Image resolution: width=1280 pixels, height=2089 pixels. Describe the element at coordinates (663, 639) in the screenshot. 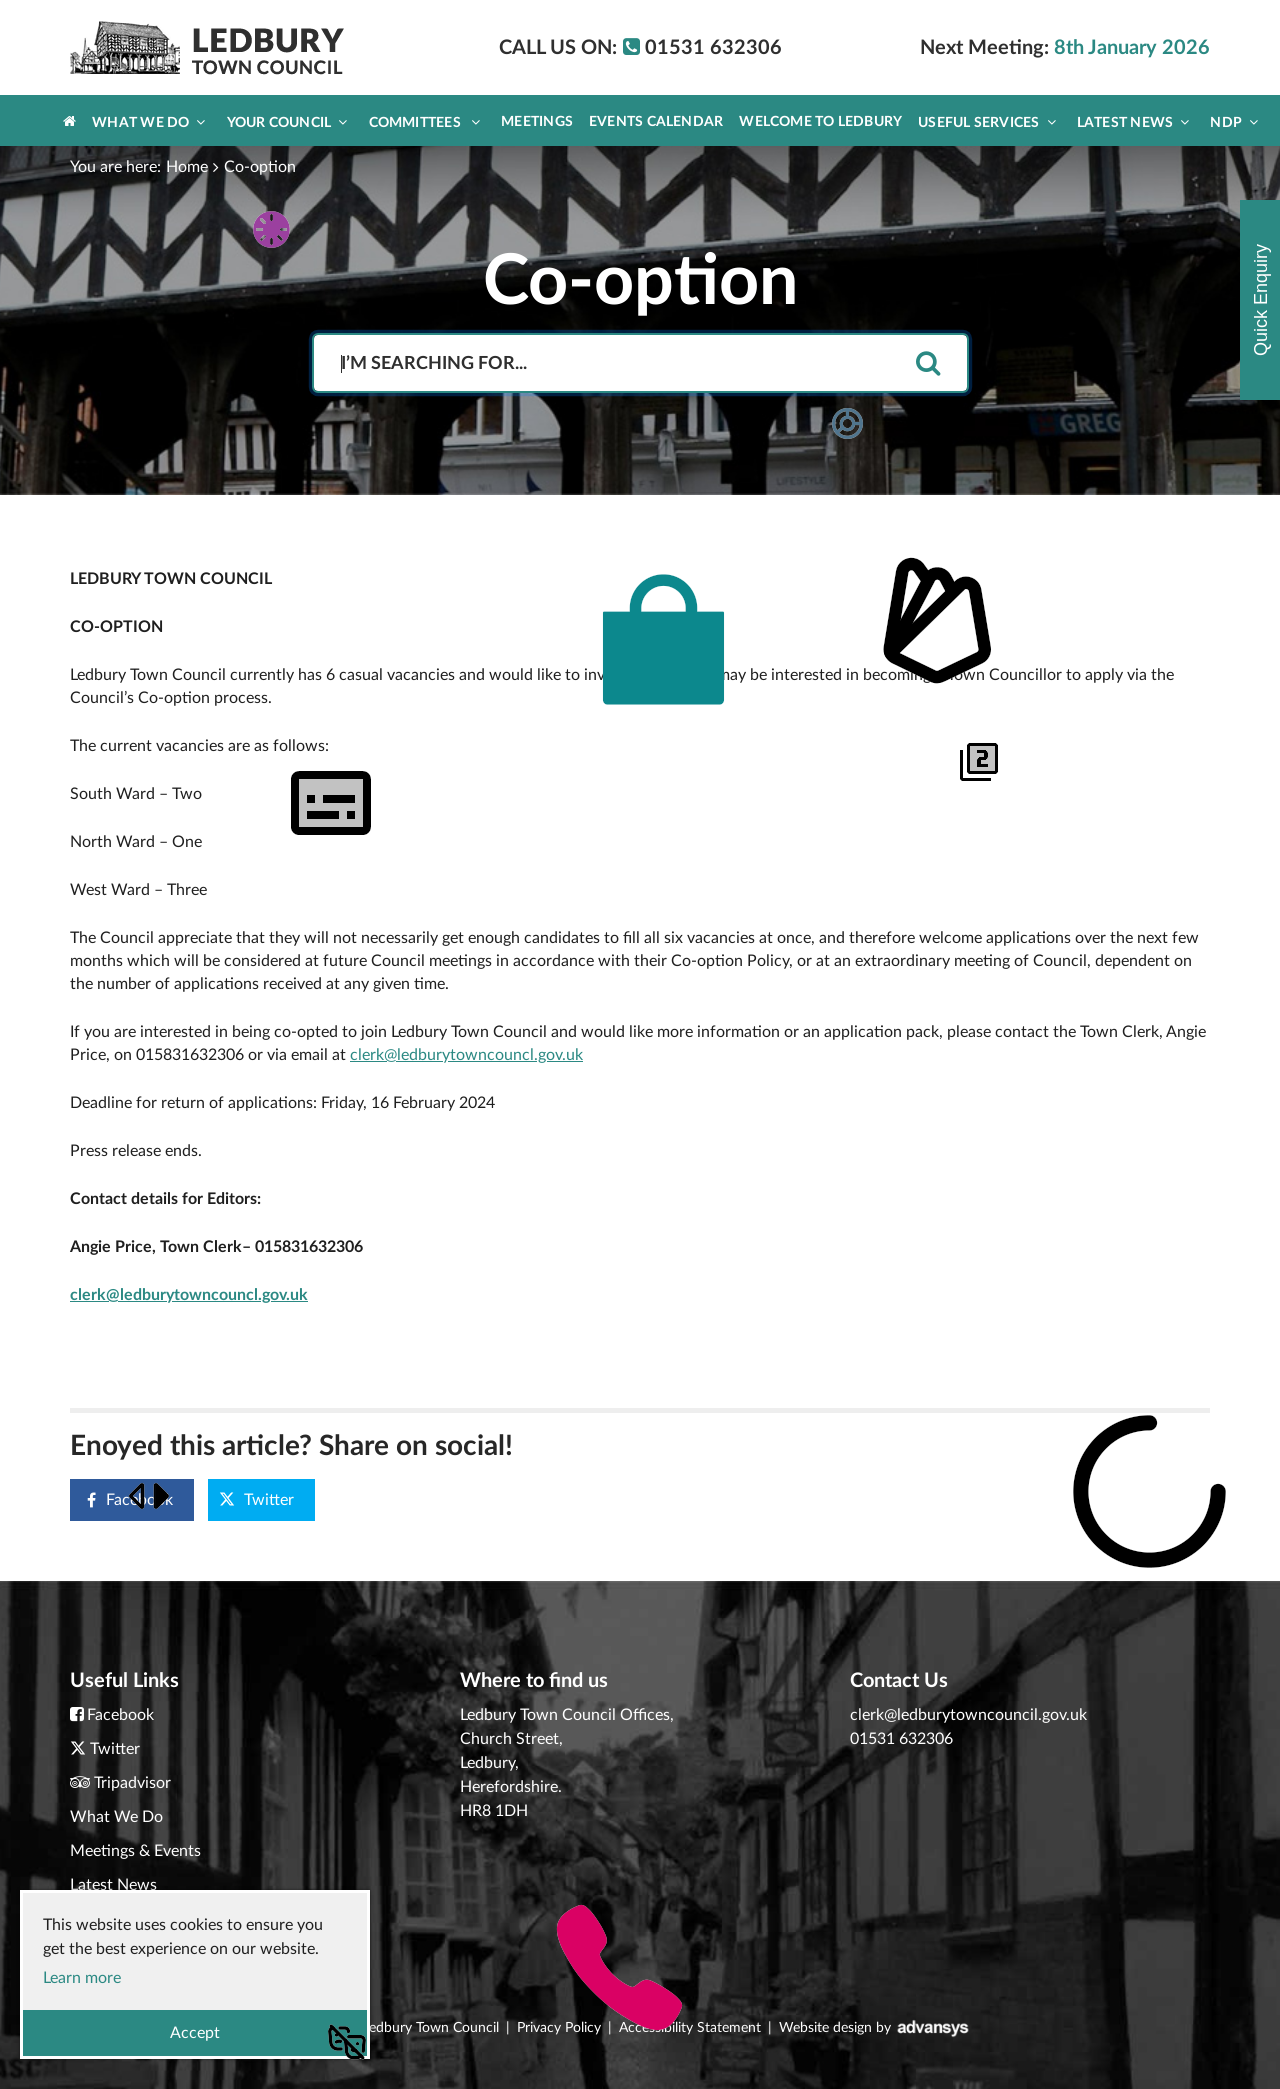

I see `view your shopping bag` at that location.